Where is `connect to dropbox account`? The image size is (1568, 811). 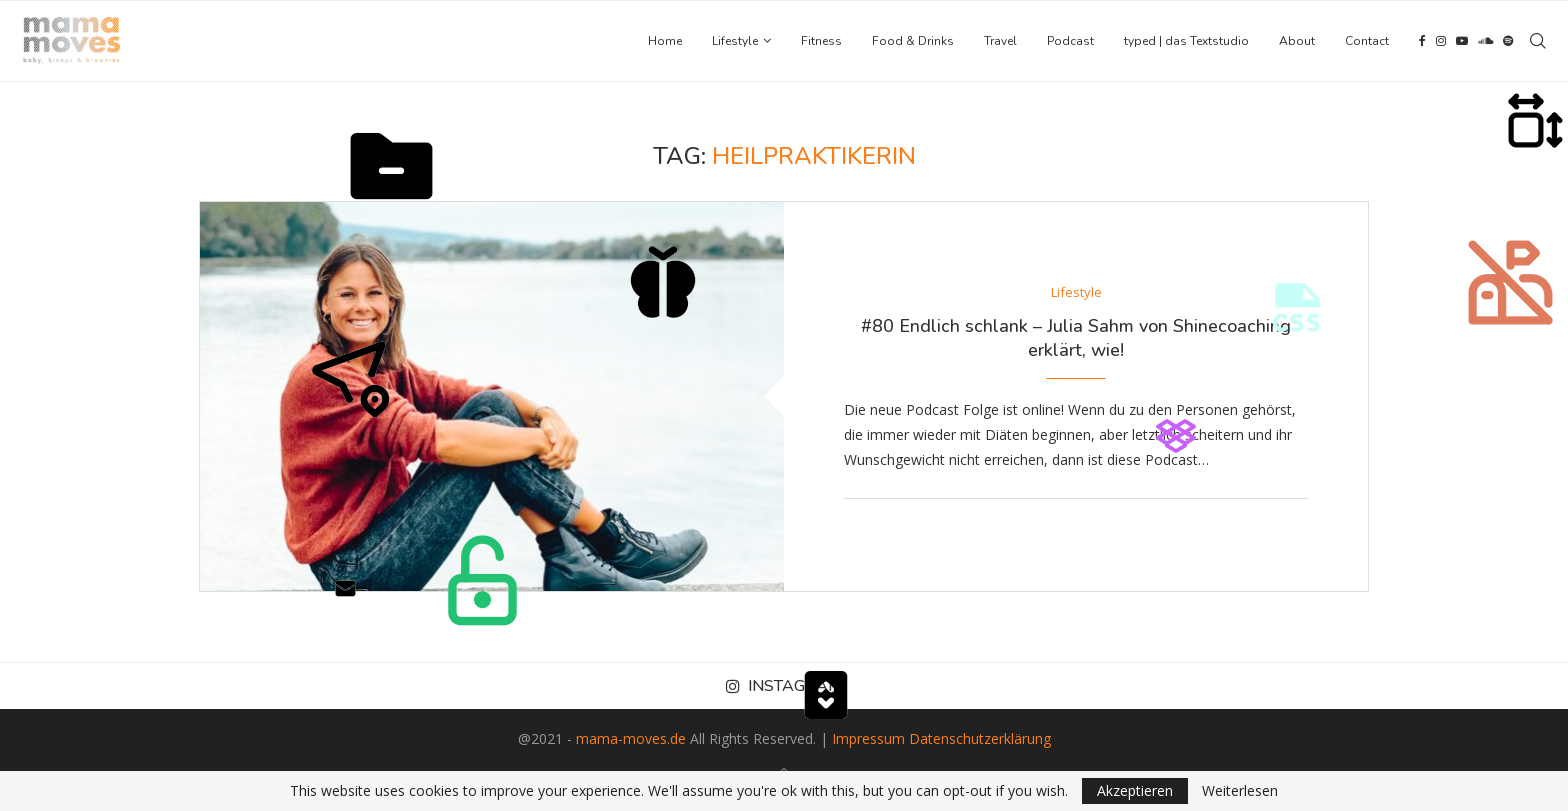 connect to dropbox account is located at coordinates (1176, 435).